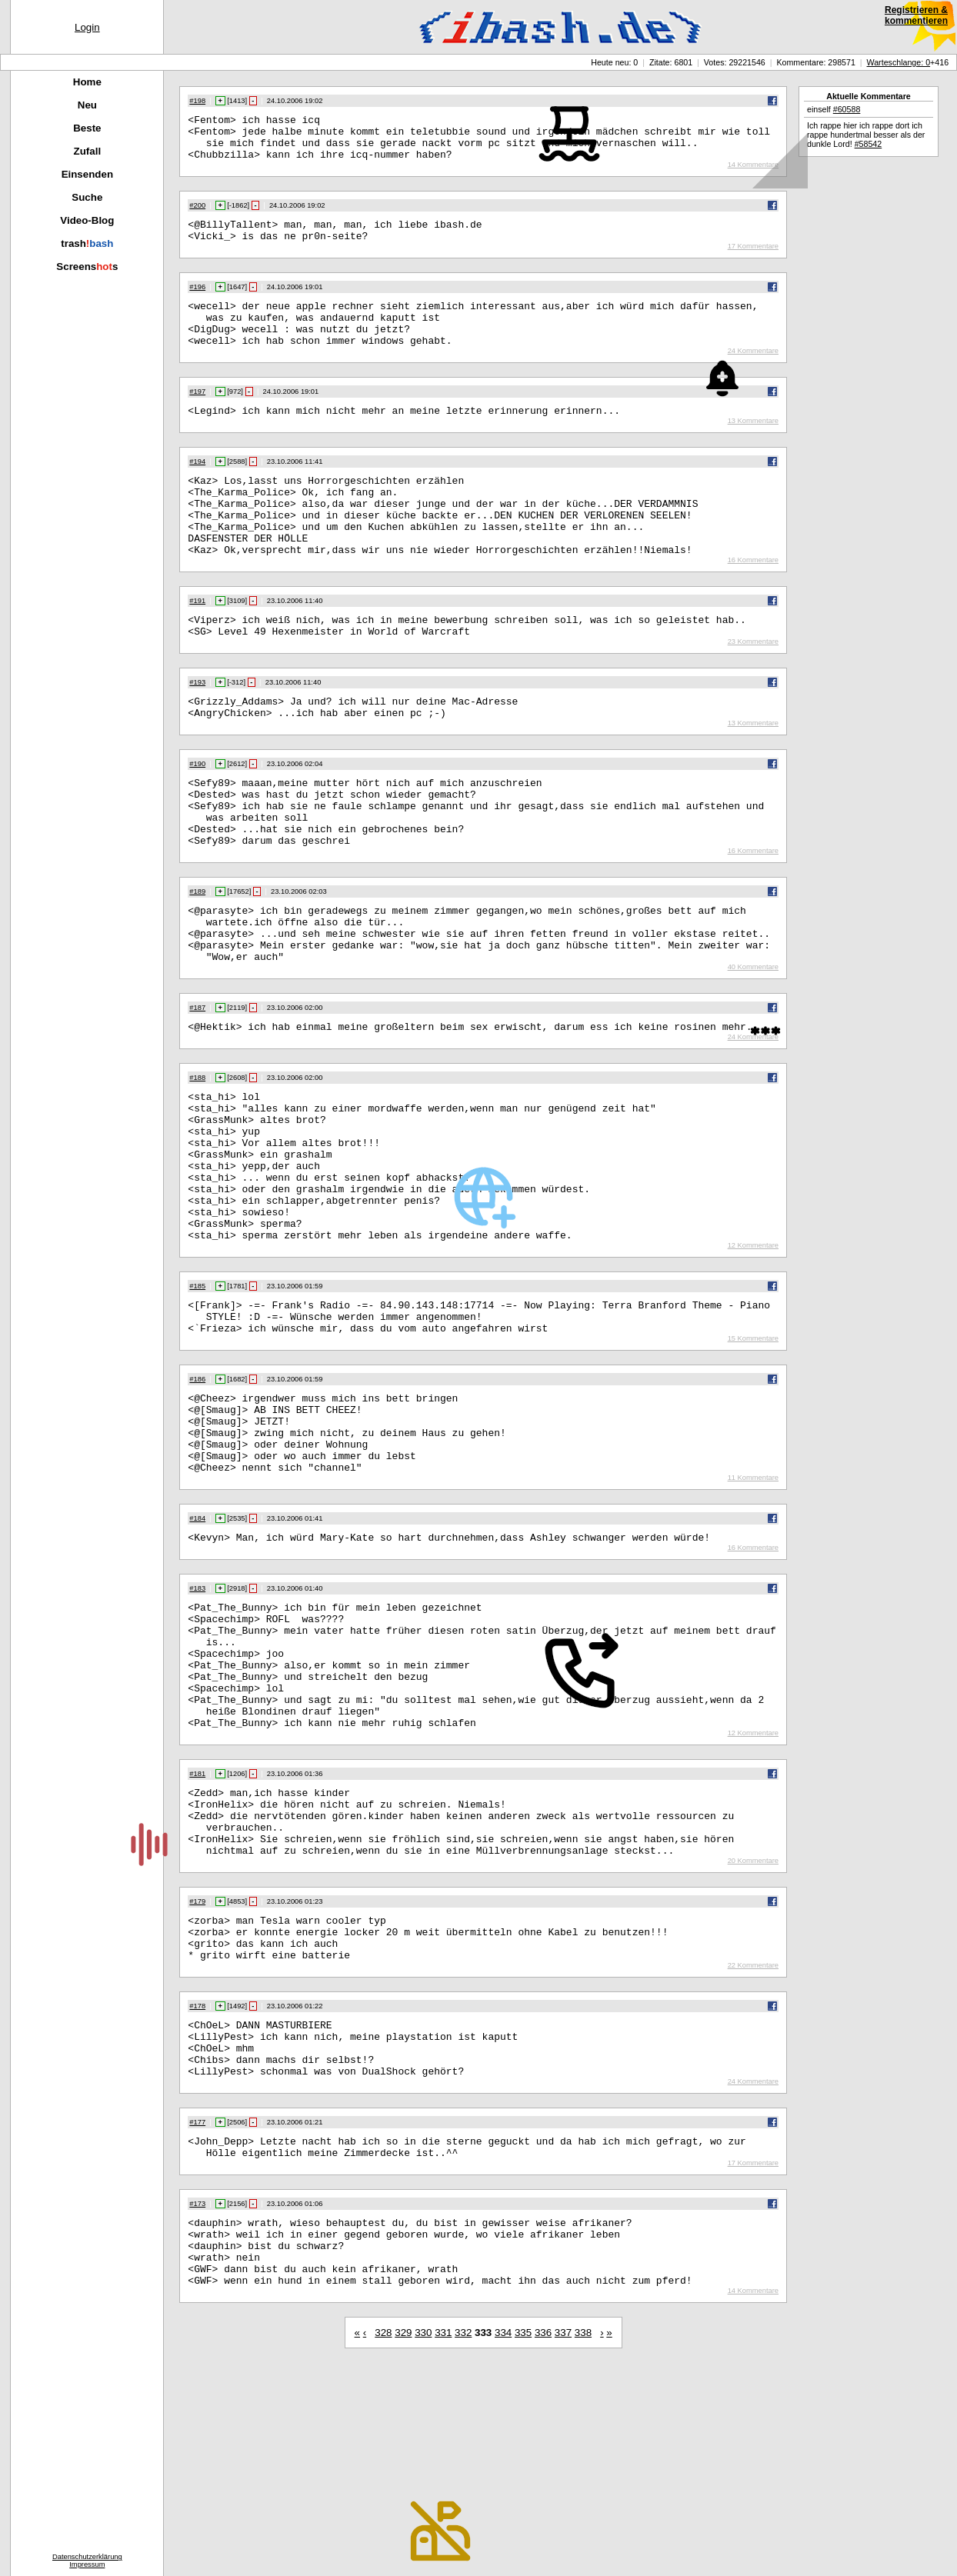  What do you see at coordinates (569, 134) in the screenshot?
I see `access sailing or boating features` at bounding box center [569, 134].